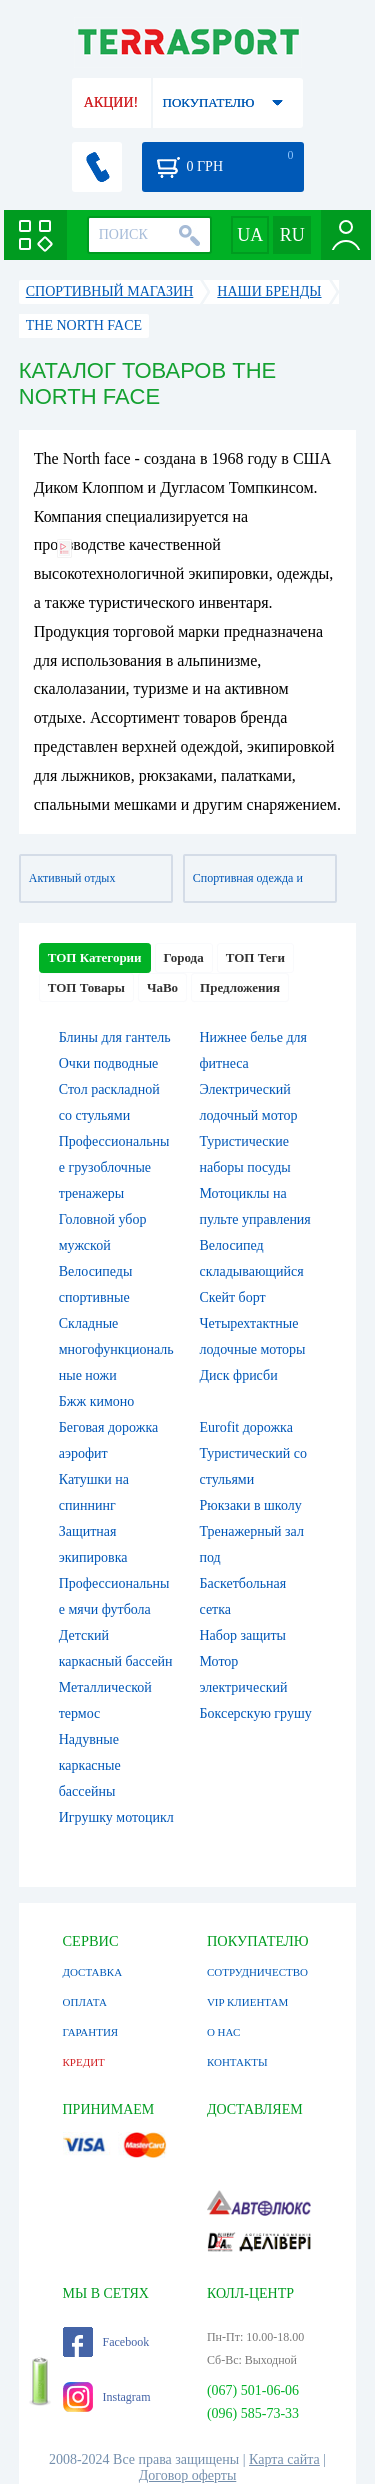  I want to click on audio playlist file (.scpls format), so click(64, 548).